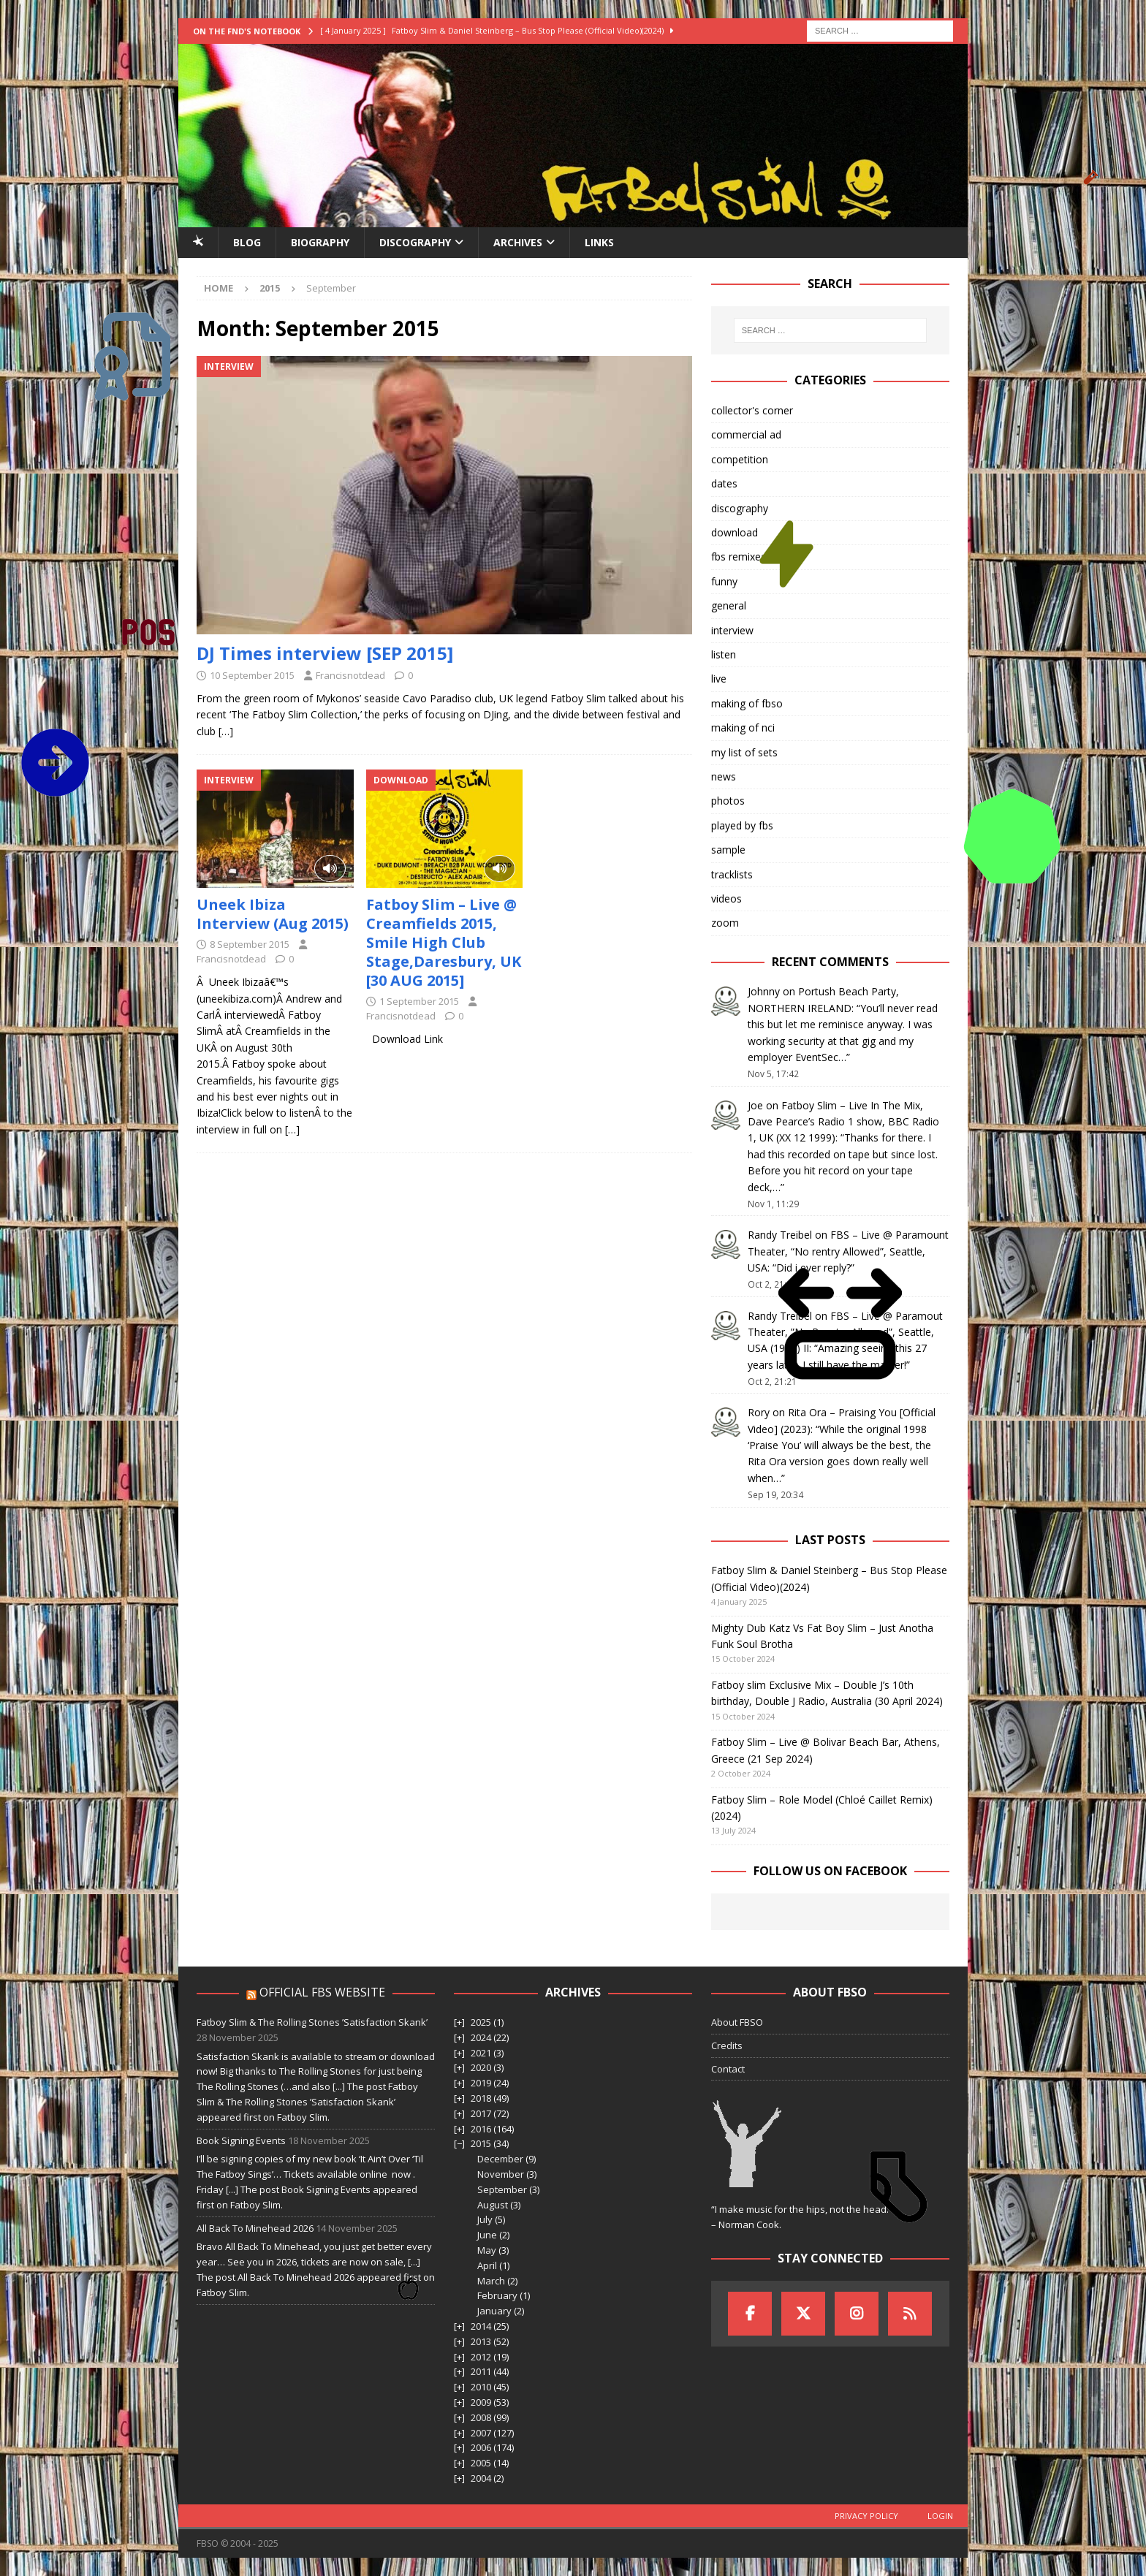 The width and height of the screenshot is (1146, 2576). I want to click on indicates an HTTP POST request method, so click(148, 632).